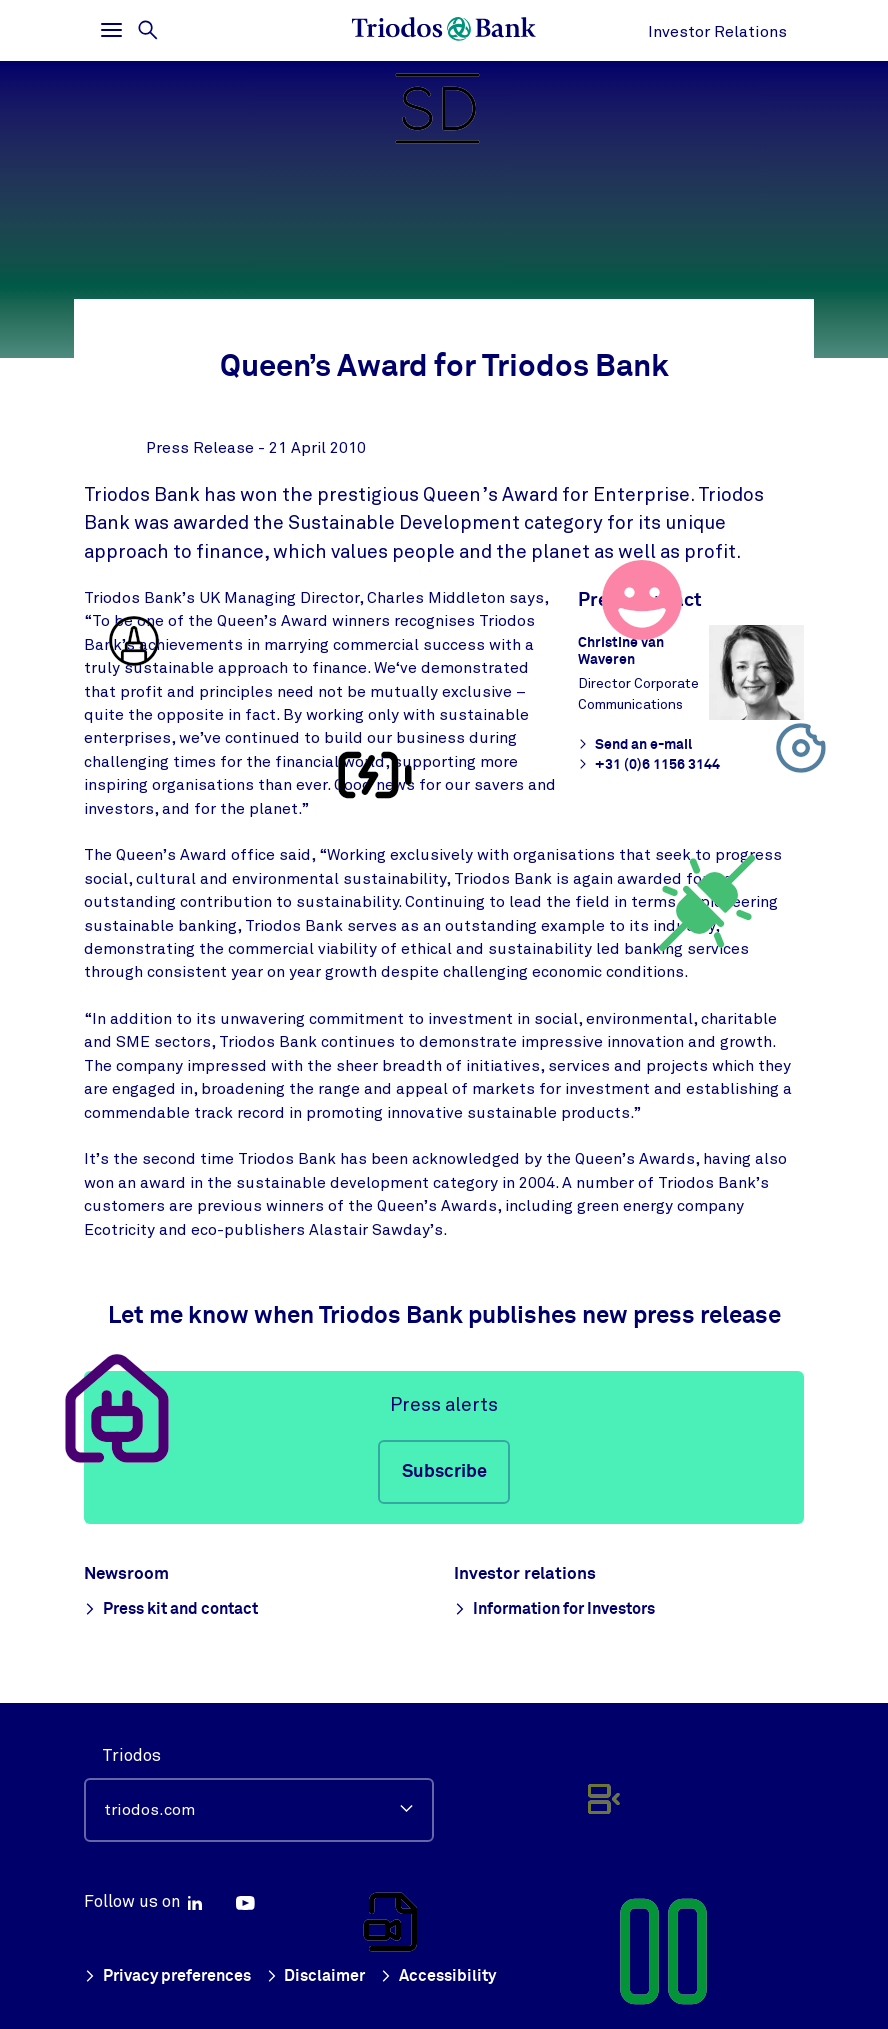  What do you see at coordinates (642, 600) in the screenshot?
I see `add a reaction or emoji` at bounding box center [642, 600].